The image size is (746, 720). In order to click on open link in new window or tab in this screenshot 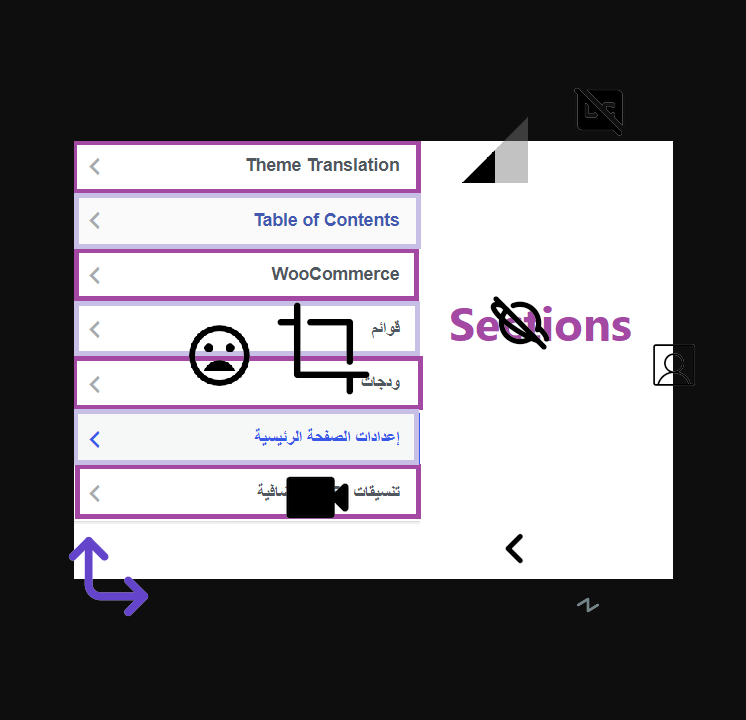, I will do `click(108, 576)`.